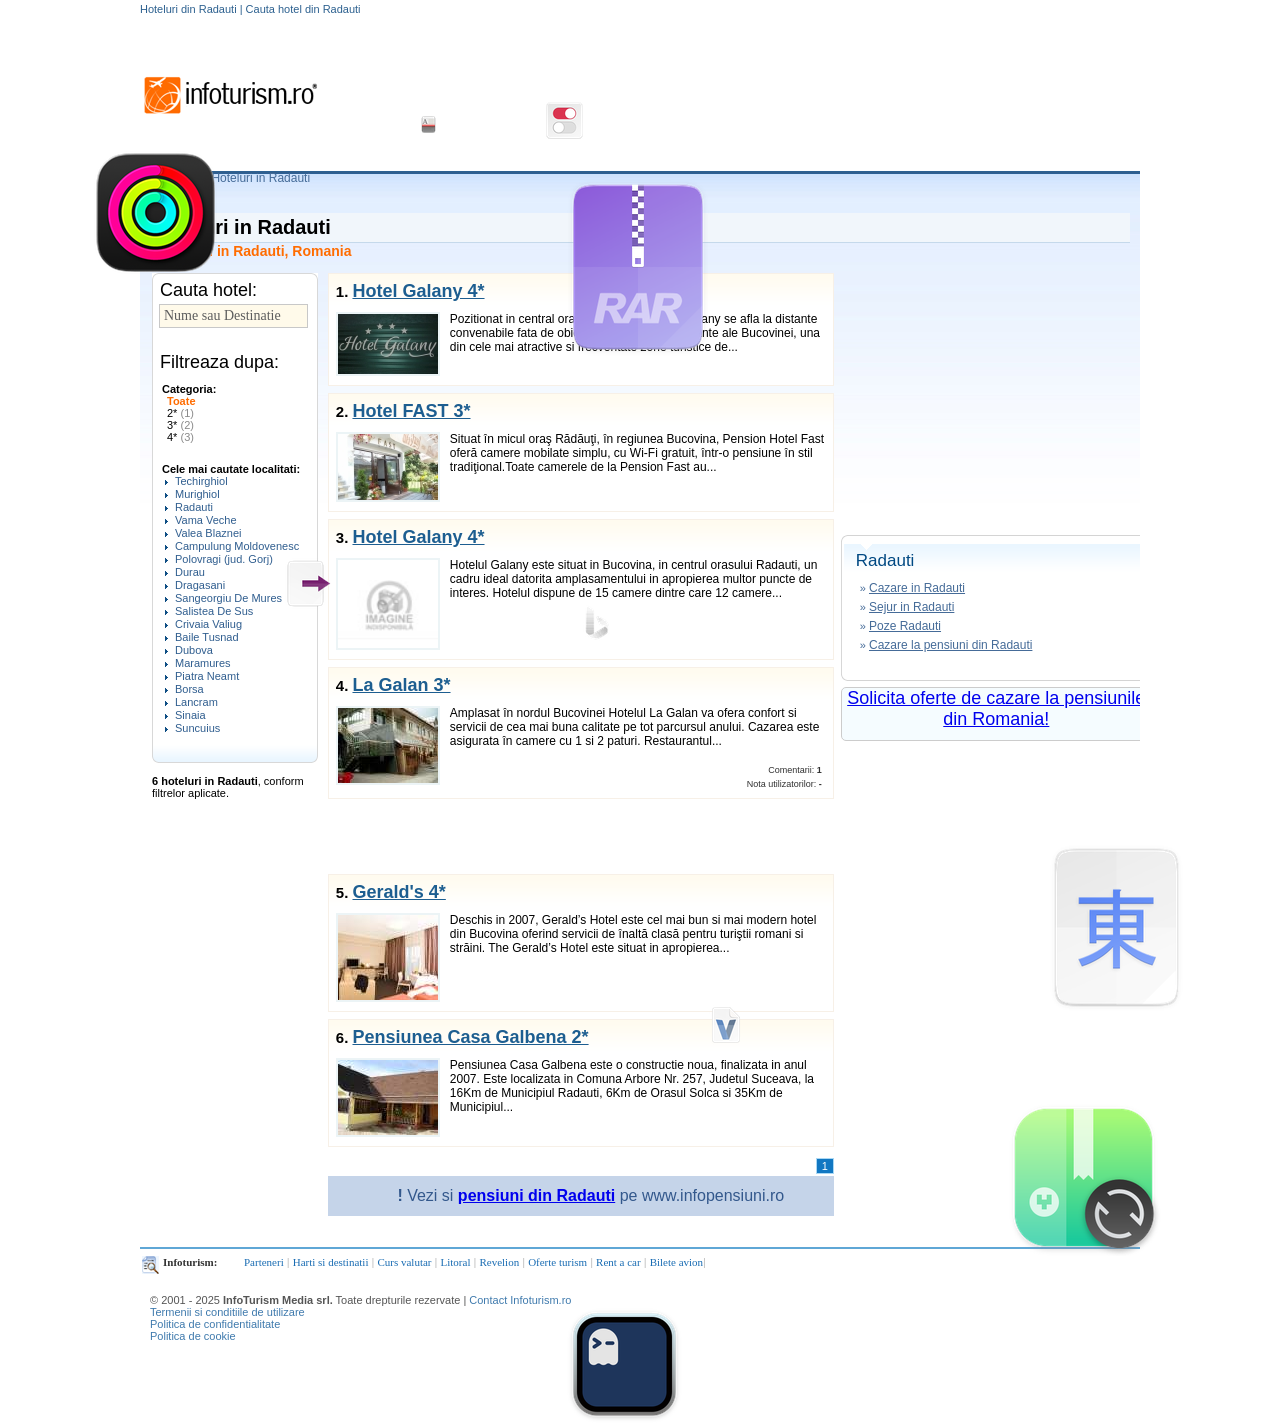  I want to click on open the Fitness app, so click(155, 212).